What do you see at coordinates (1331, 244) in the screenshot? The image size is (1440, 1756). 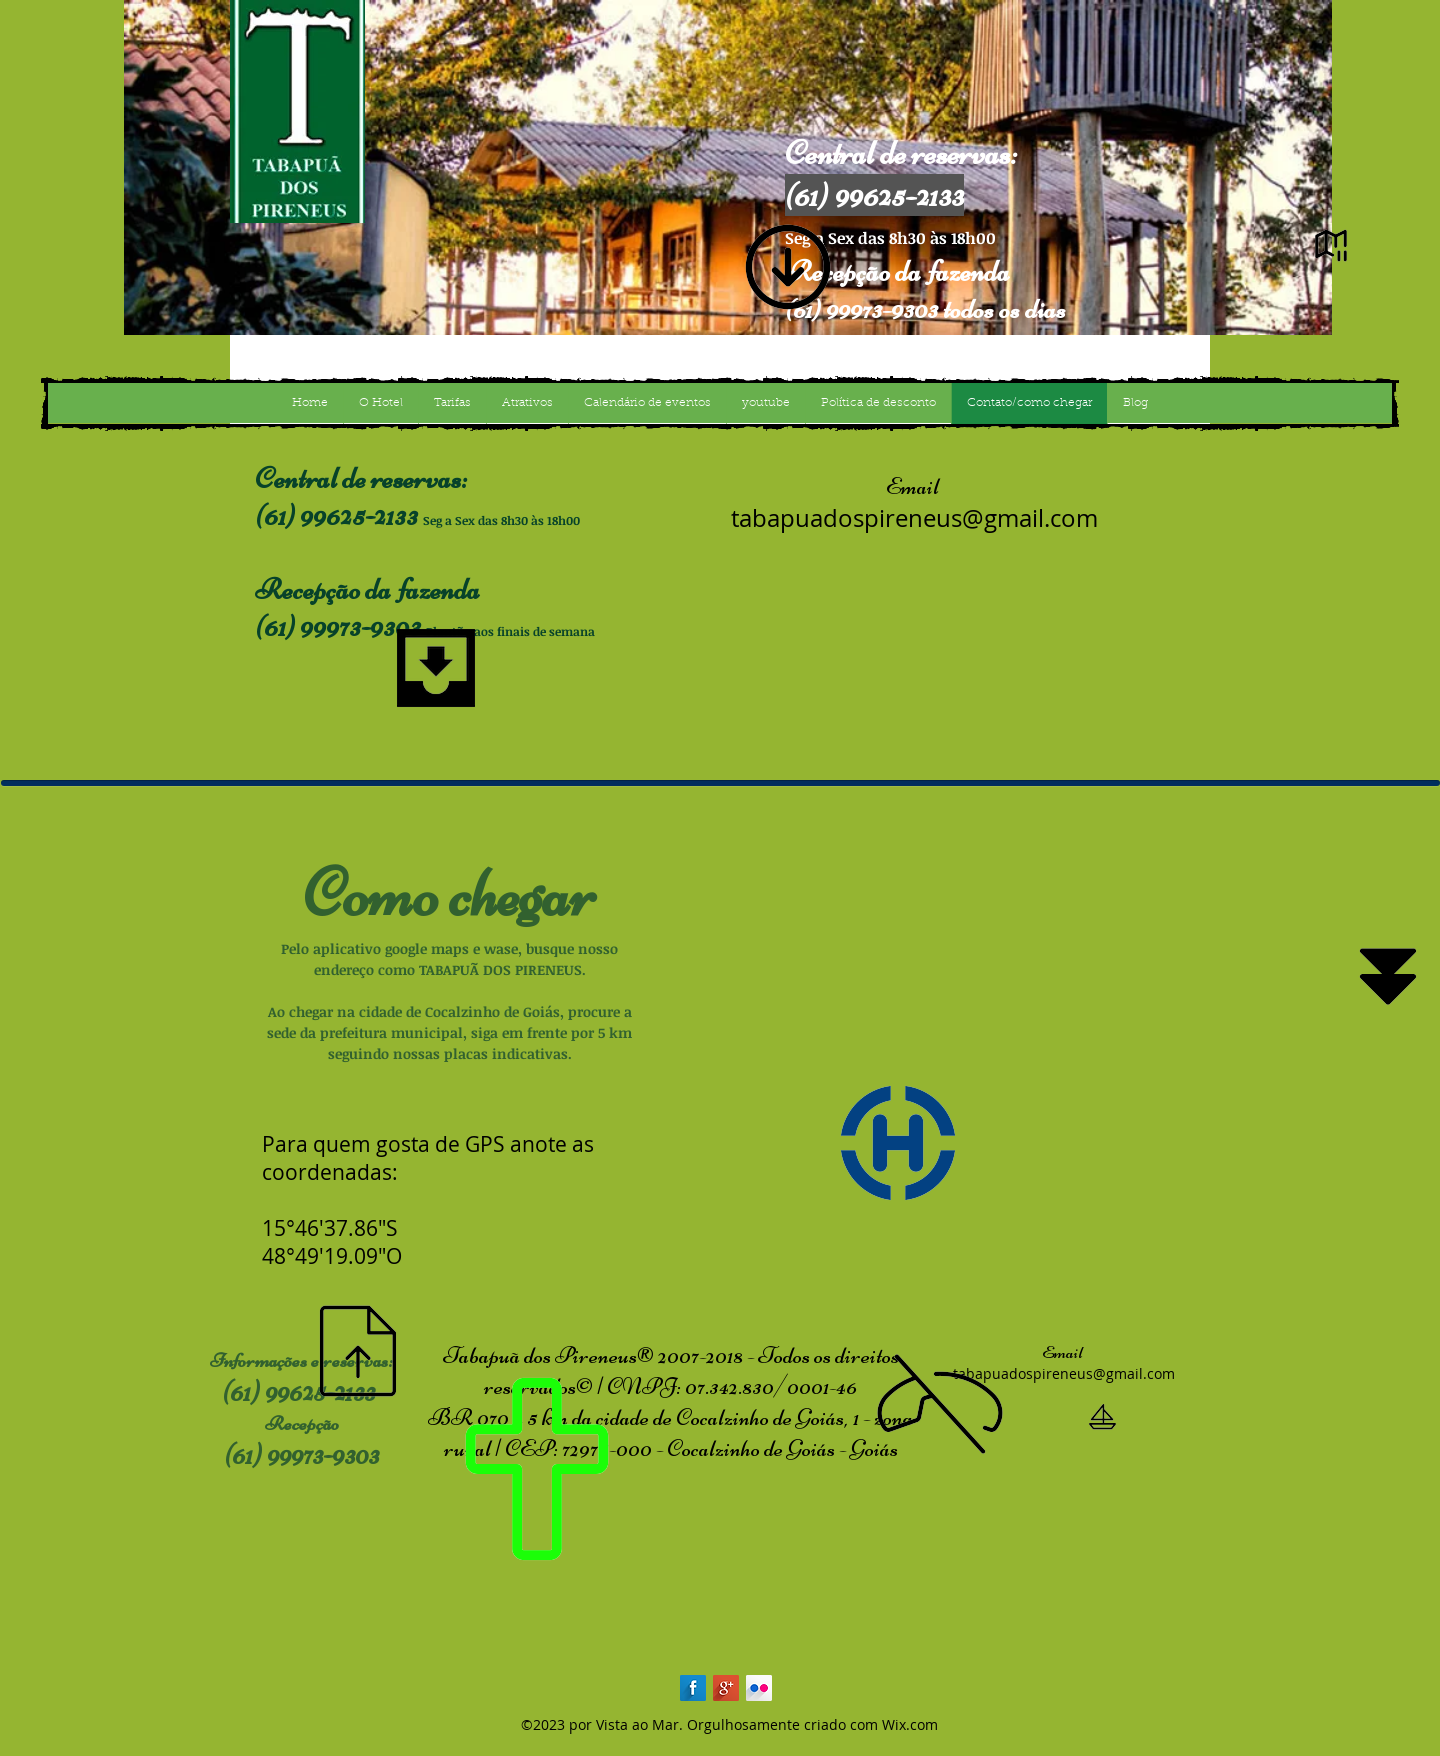 I see `pause map navigation or tracking` at bounding box center [1331, 244].